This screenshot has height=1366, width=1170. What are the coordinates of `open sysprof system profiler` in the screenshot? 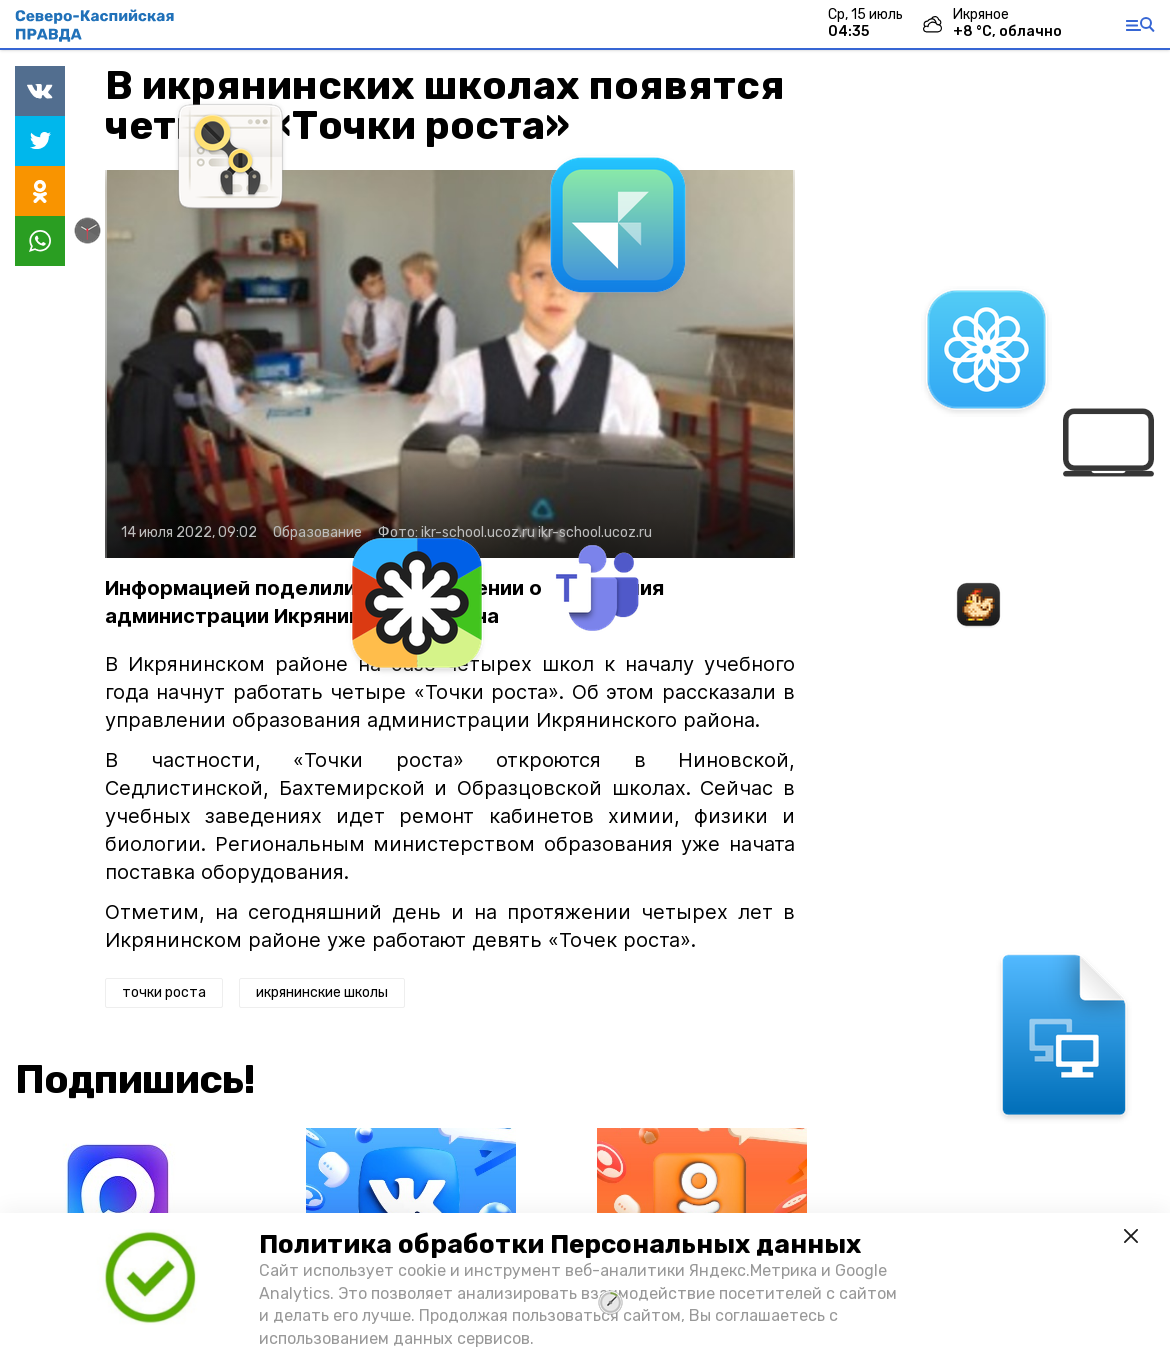 It's located at (610, 1302).